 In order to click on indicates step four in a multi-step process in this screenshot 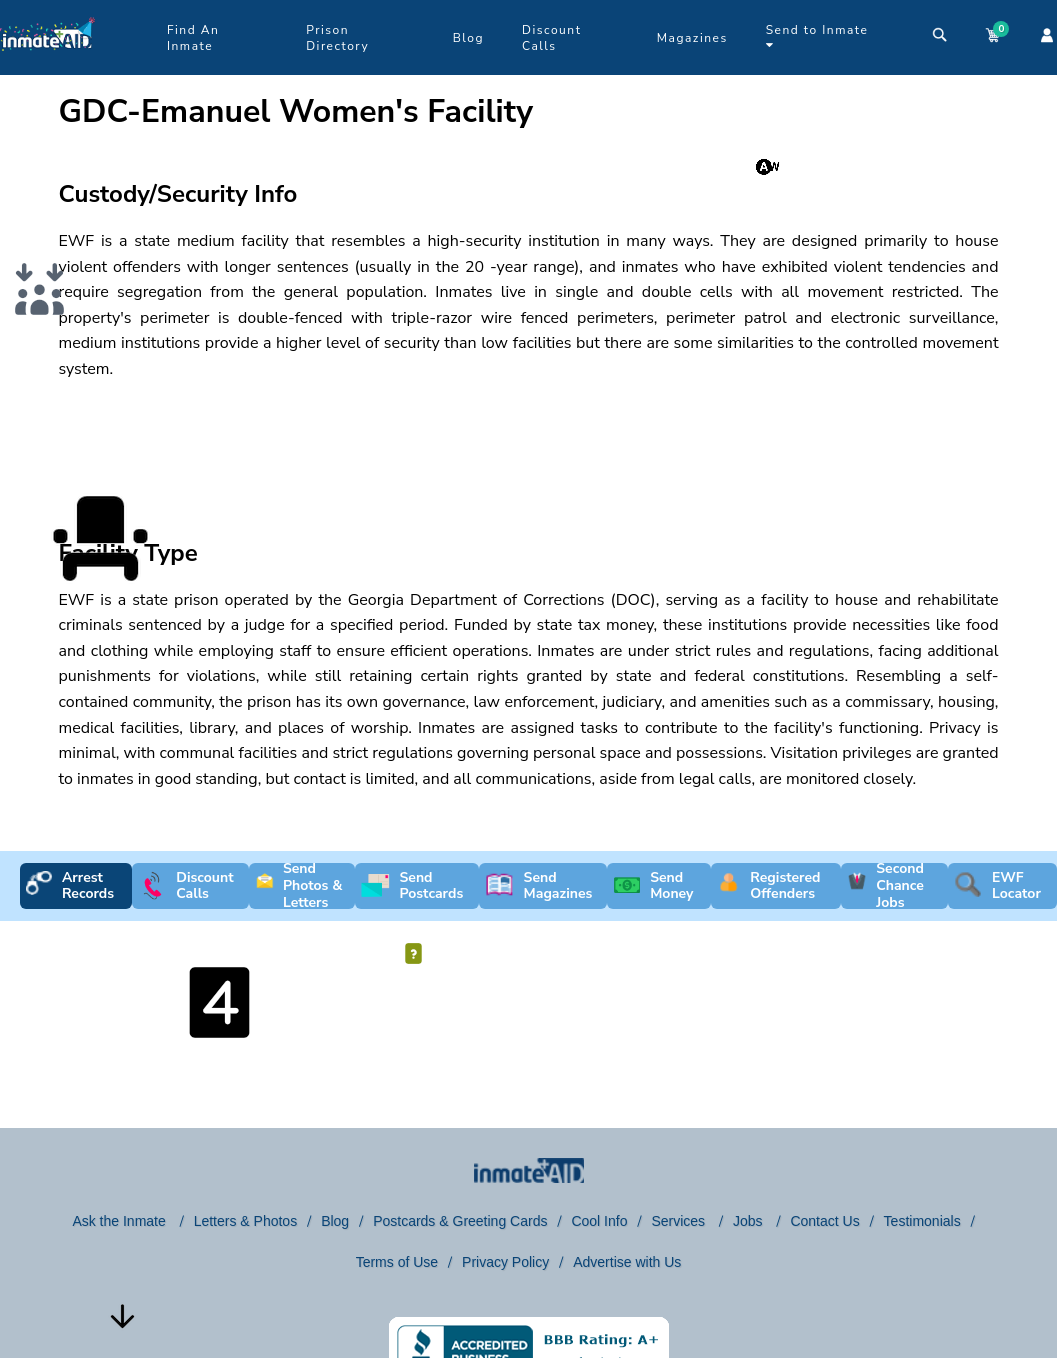, I will do `click(219, 1002)`.